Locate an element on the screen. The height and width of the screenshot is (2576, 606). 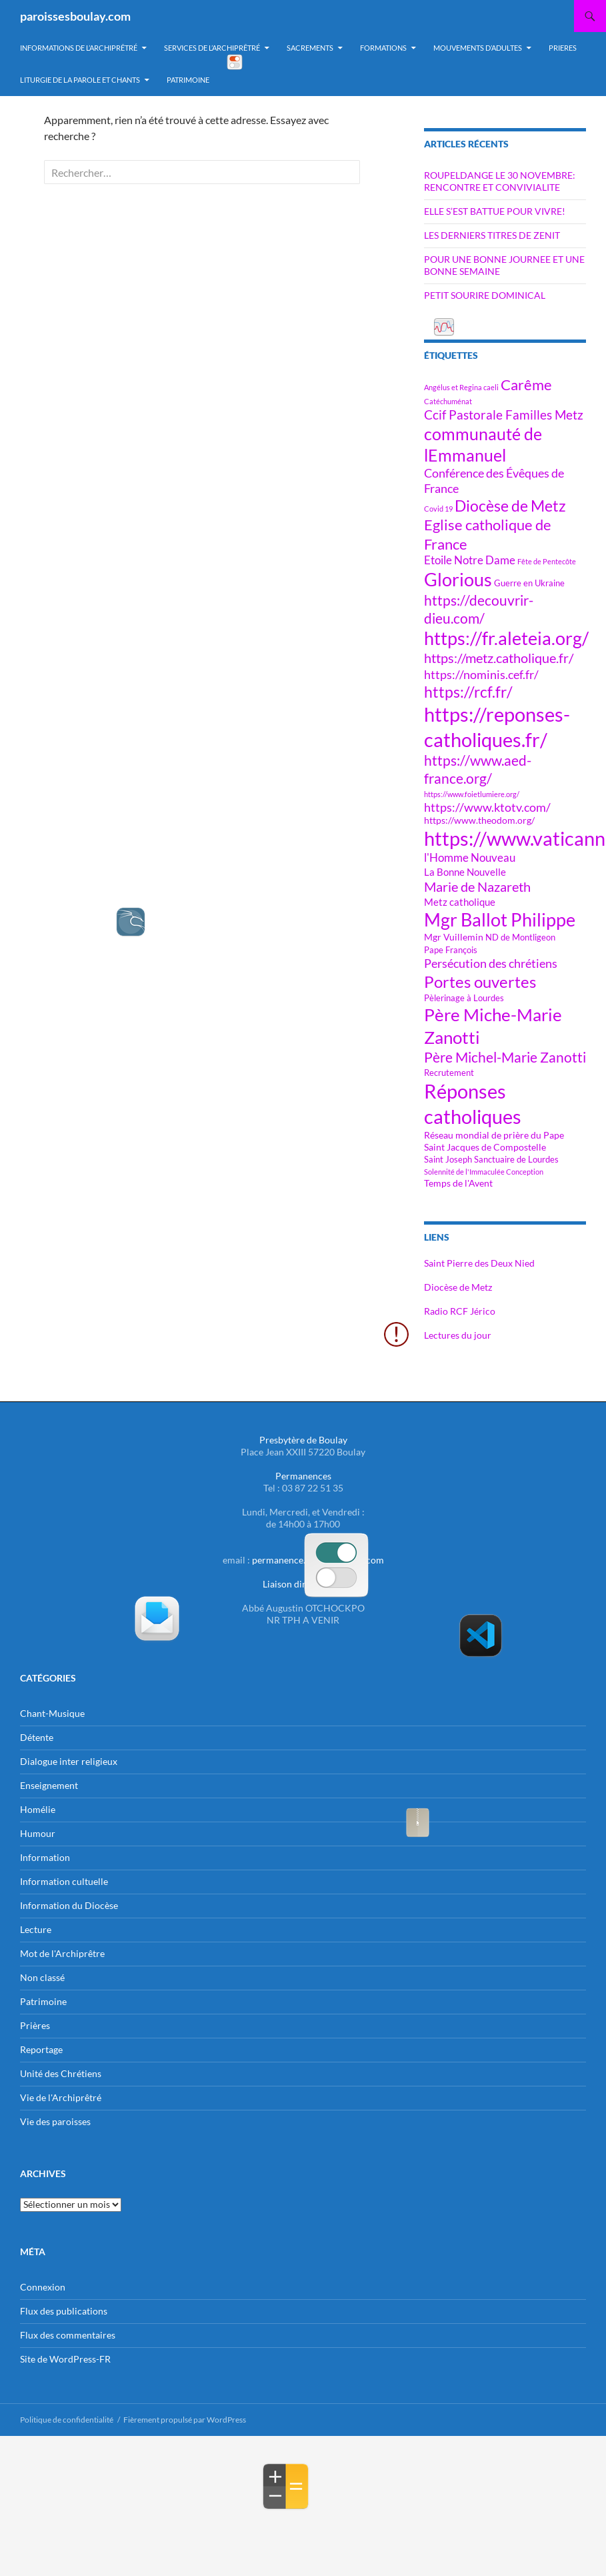
open system settings or preferences is located at coordinates (336, 1565).